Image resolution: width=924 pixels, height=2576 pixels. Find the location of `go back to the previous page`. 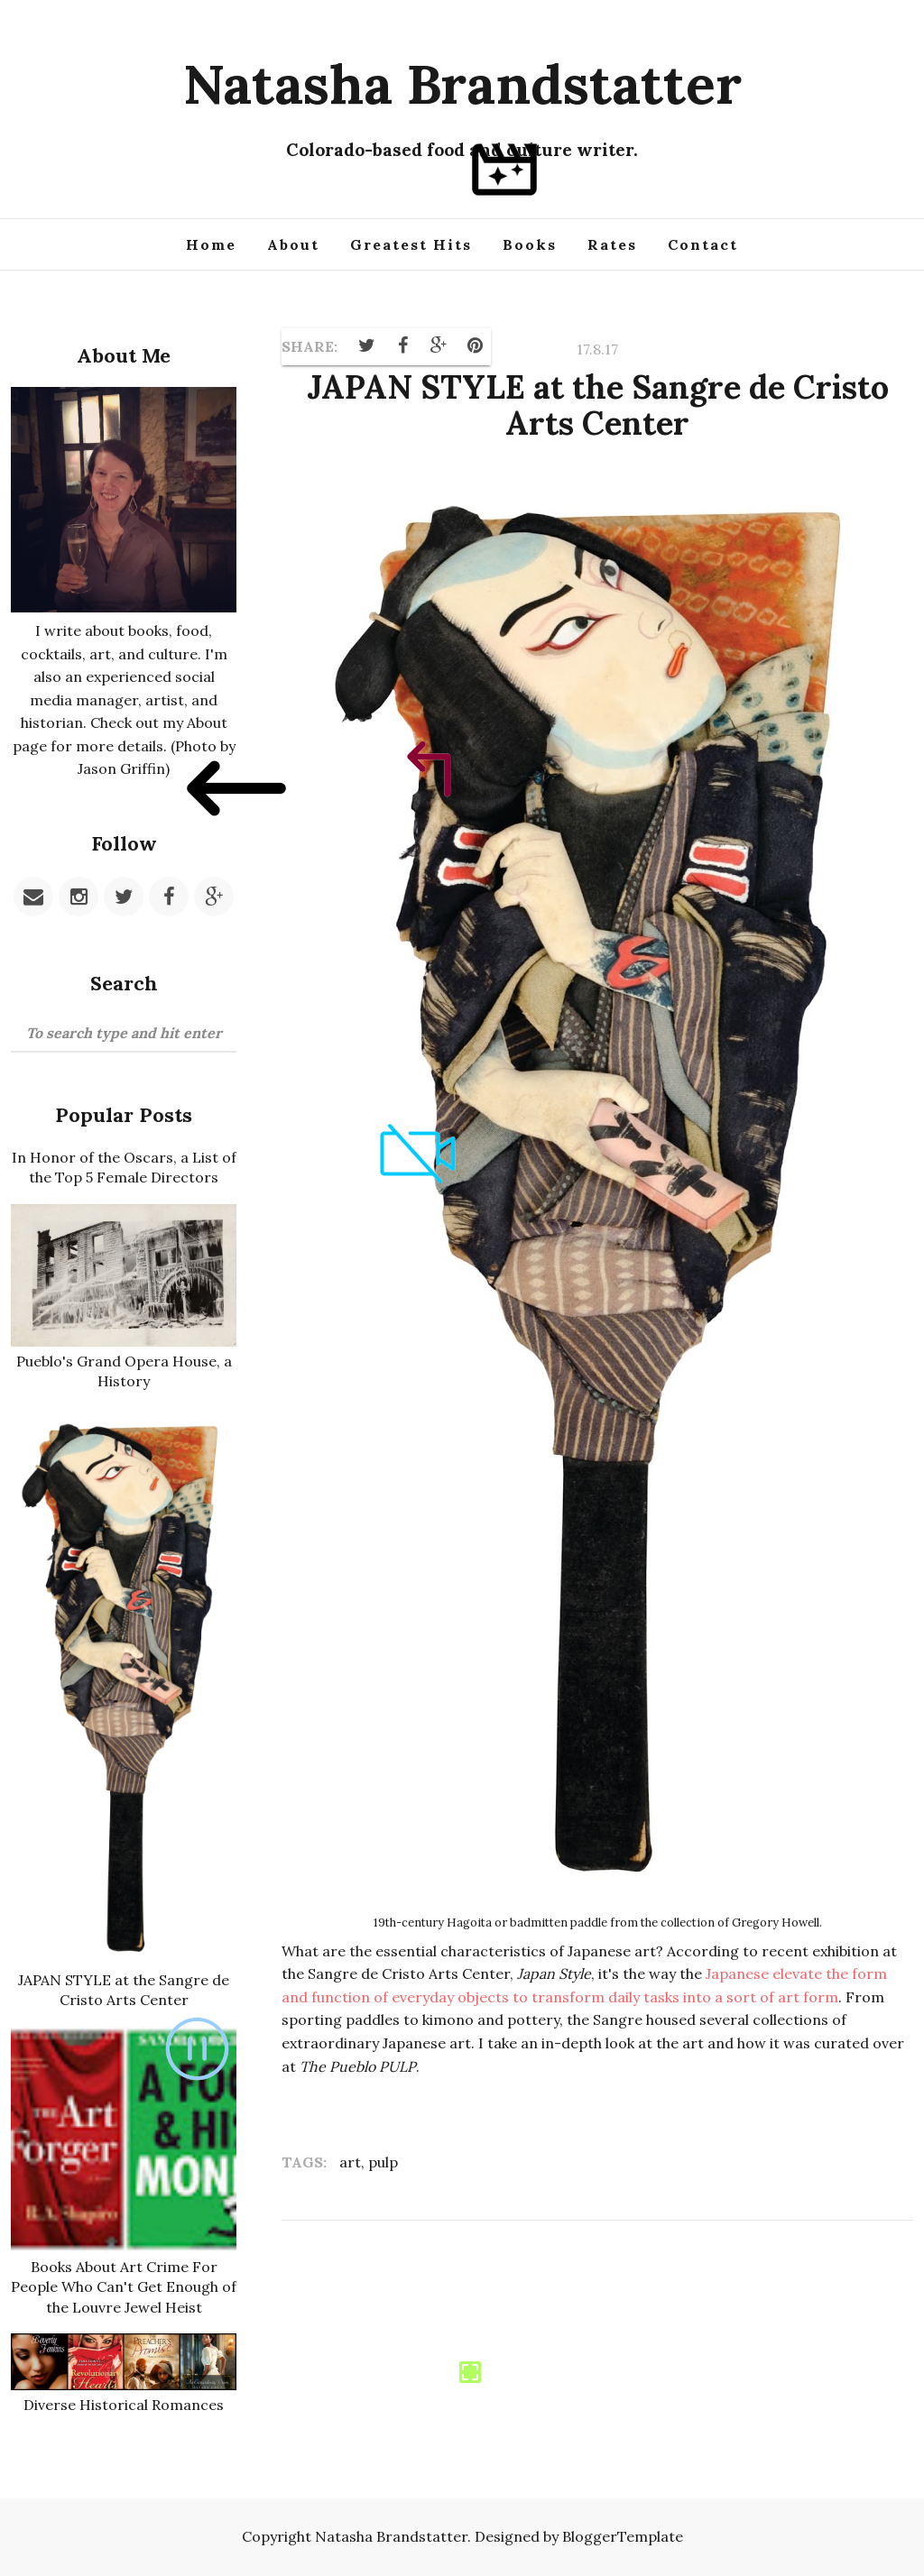

go back to the previous page is located at coordinates (236, 788).